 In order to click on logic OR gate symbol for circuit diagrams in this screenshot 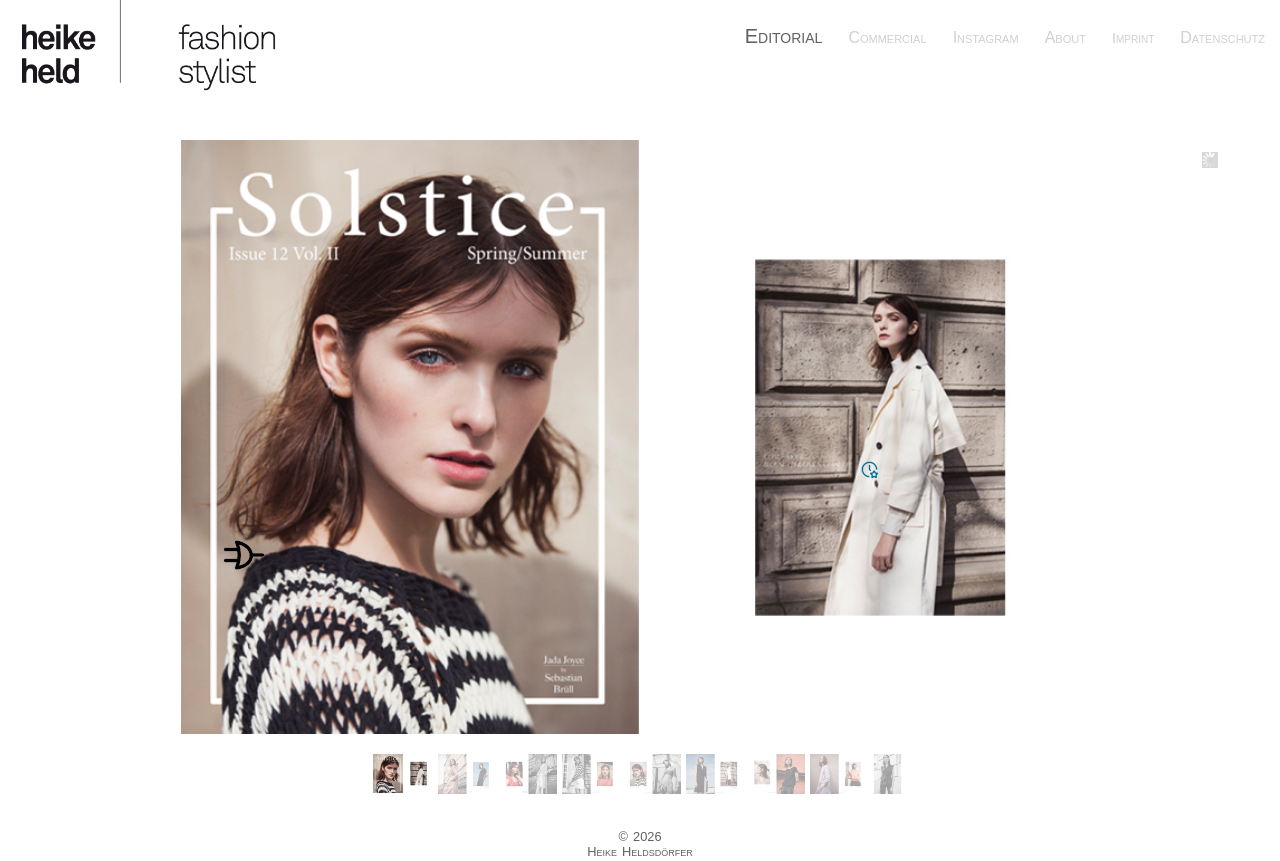, I will do `click(244, 555)`.